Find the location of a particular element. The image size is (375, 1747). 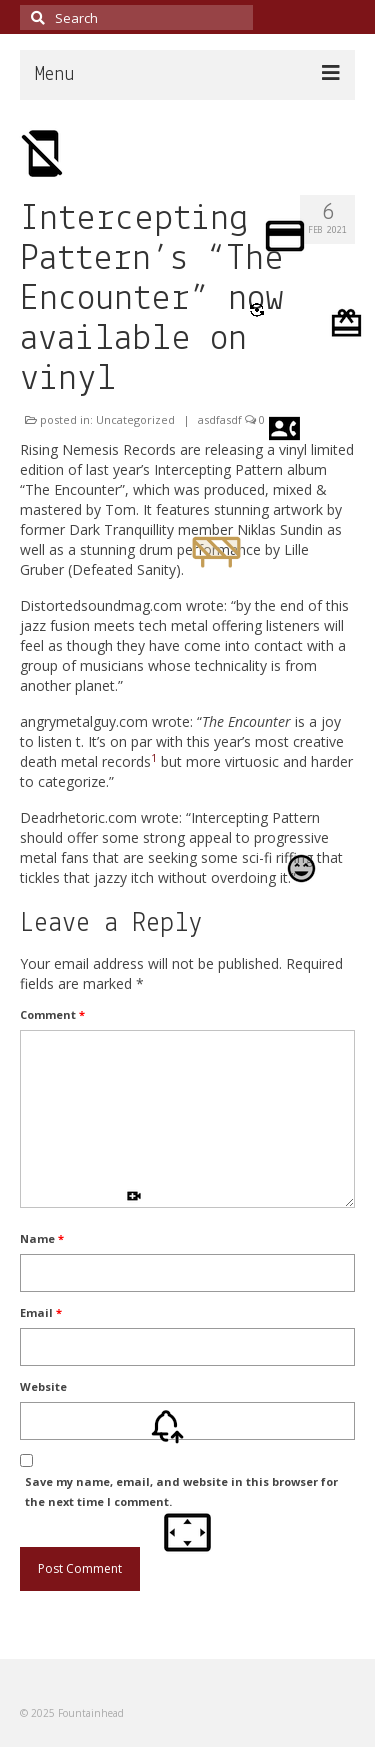

redeem a gift card or promo code is located at coordinates (346, 323).